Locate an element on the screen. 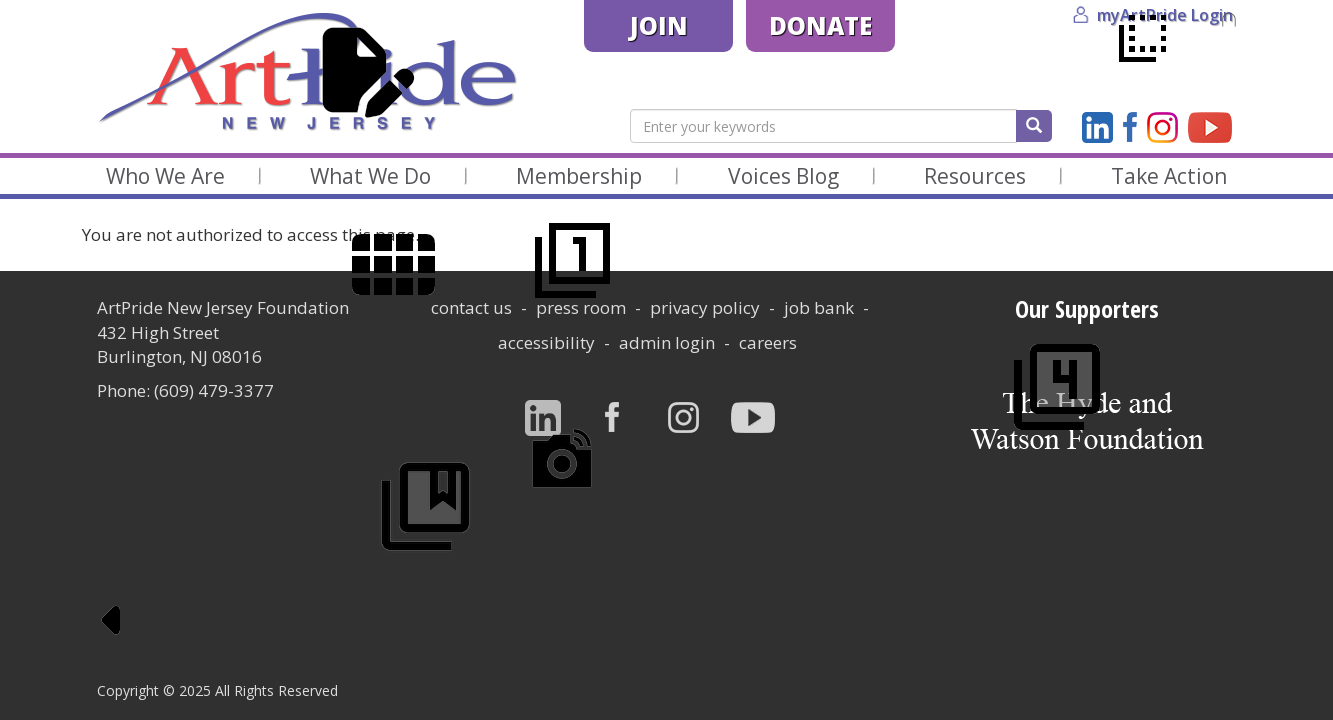 This screenshot has width=1333, height=720. navigate to the previous item or screen is located at coordinates (112, 620).